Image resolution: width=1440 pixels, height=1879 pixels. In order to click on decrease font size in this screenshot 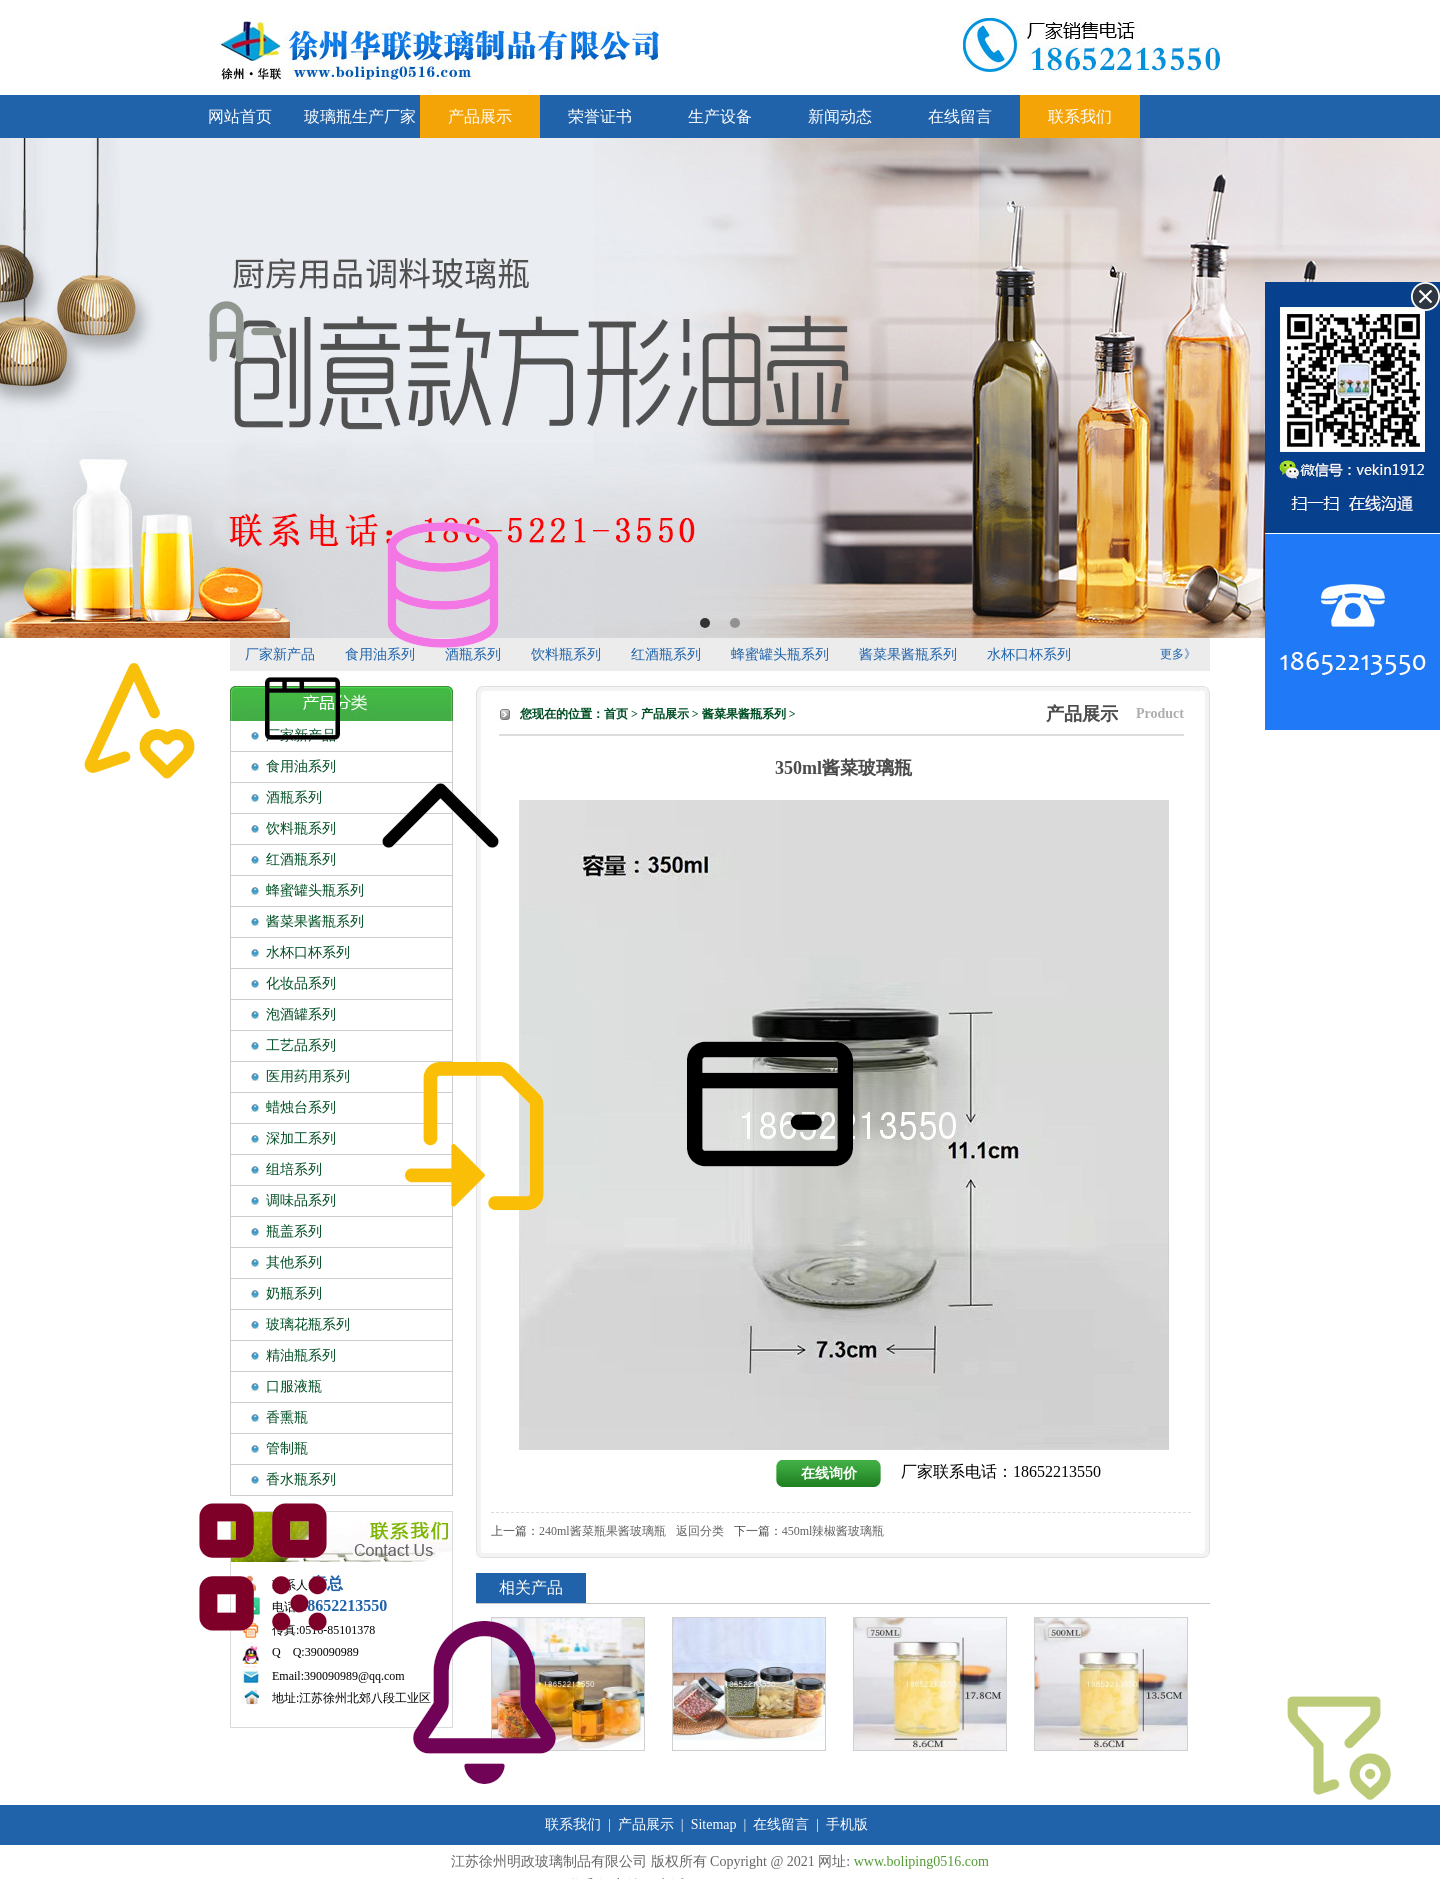, I will do `click(243, 331)`.